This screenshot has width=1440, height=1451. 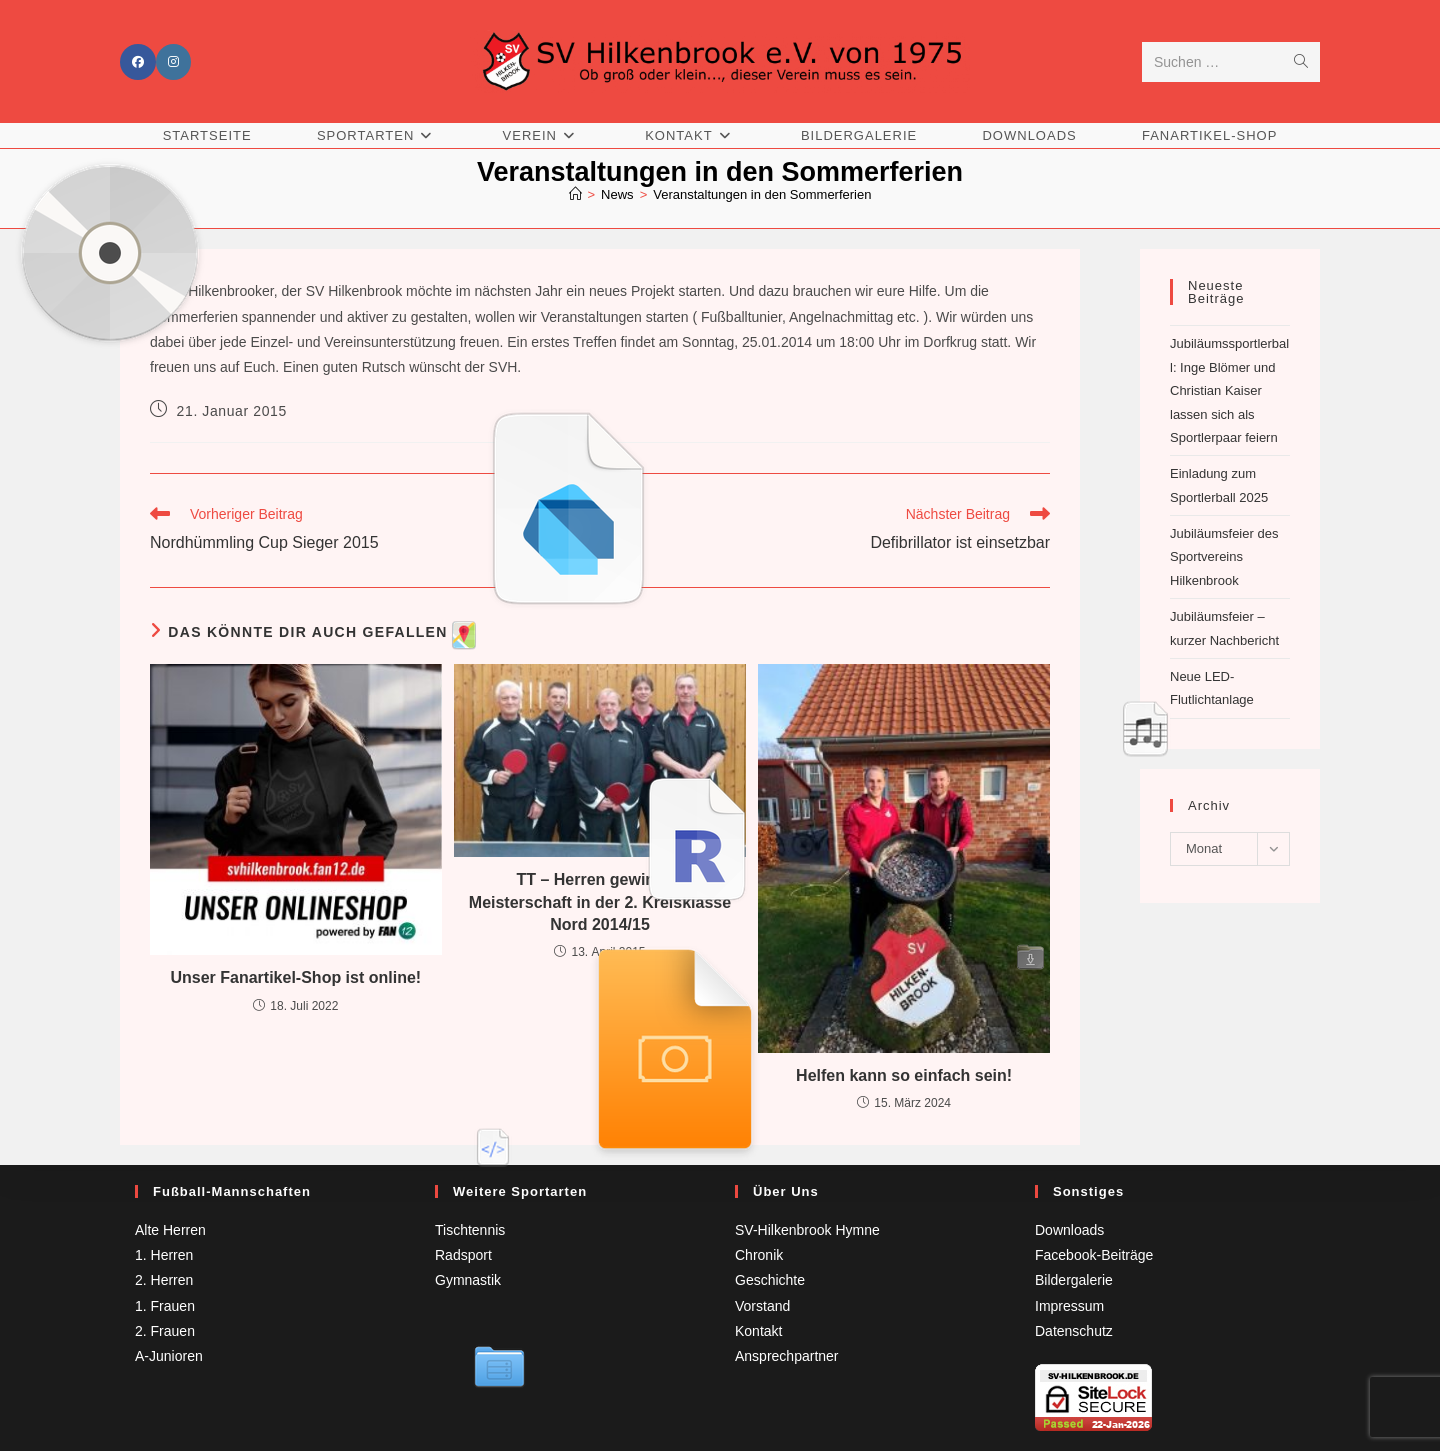 I want to click on a geo+json geographic data file, so click(x=464, y=635).